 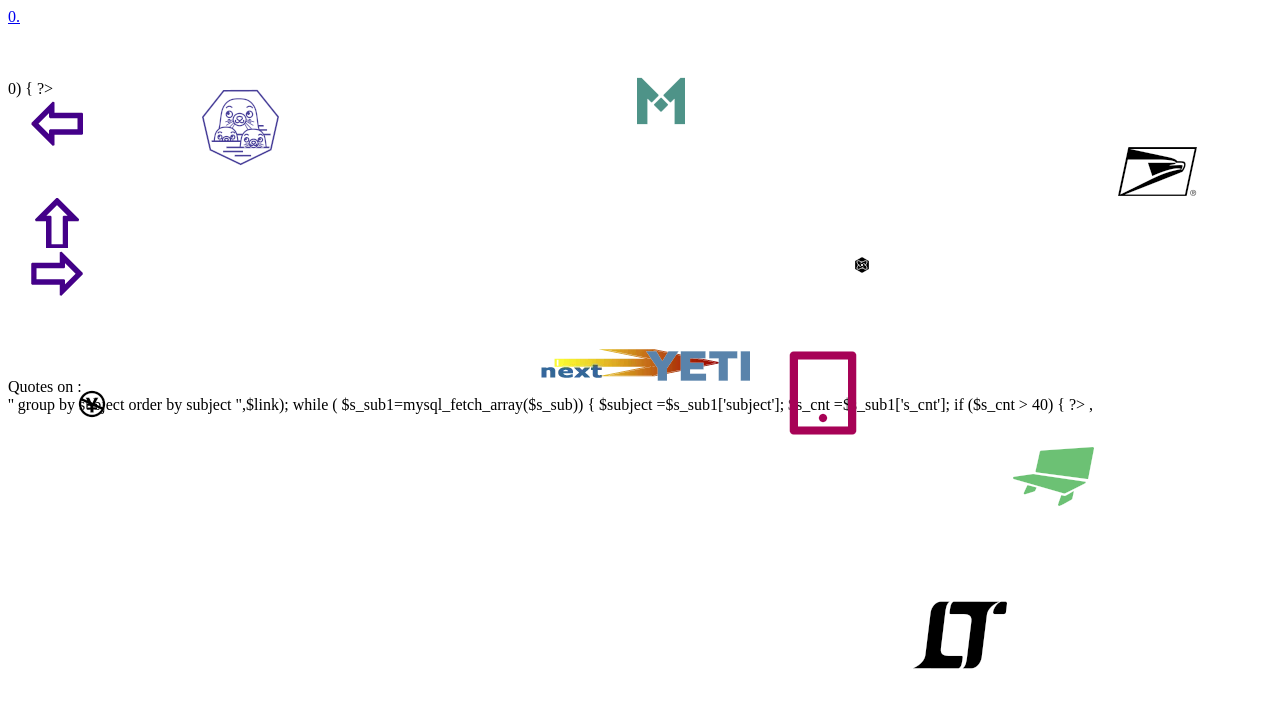 What do you see at coordinates (240, 127) in the screenshot?
I see `open podman container management application` at bounding box center [240, 127].